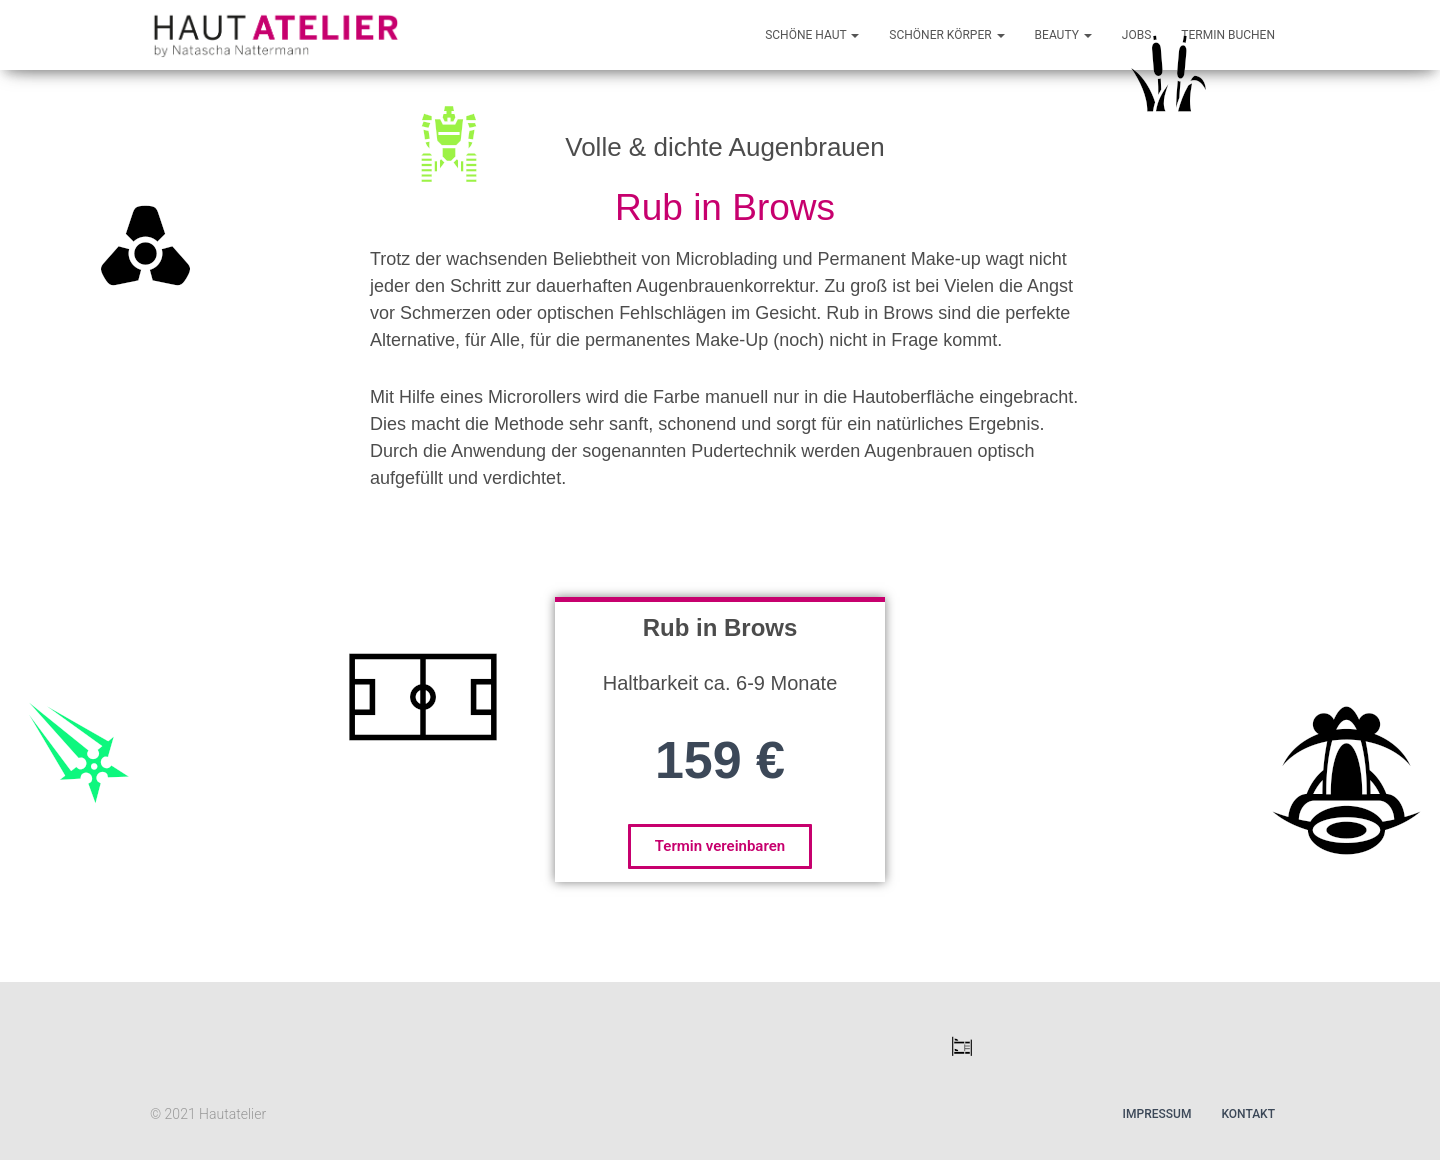 The height and width of the screenshot is (1160, 1440). I want to click on view shared room or dormitory accommodations, so click(962, 1046).